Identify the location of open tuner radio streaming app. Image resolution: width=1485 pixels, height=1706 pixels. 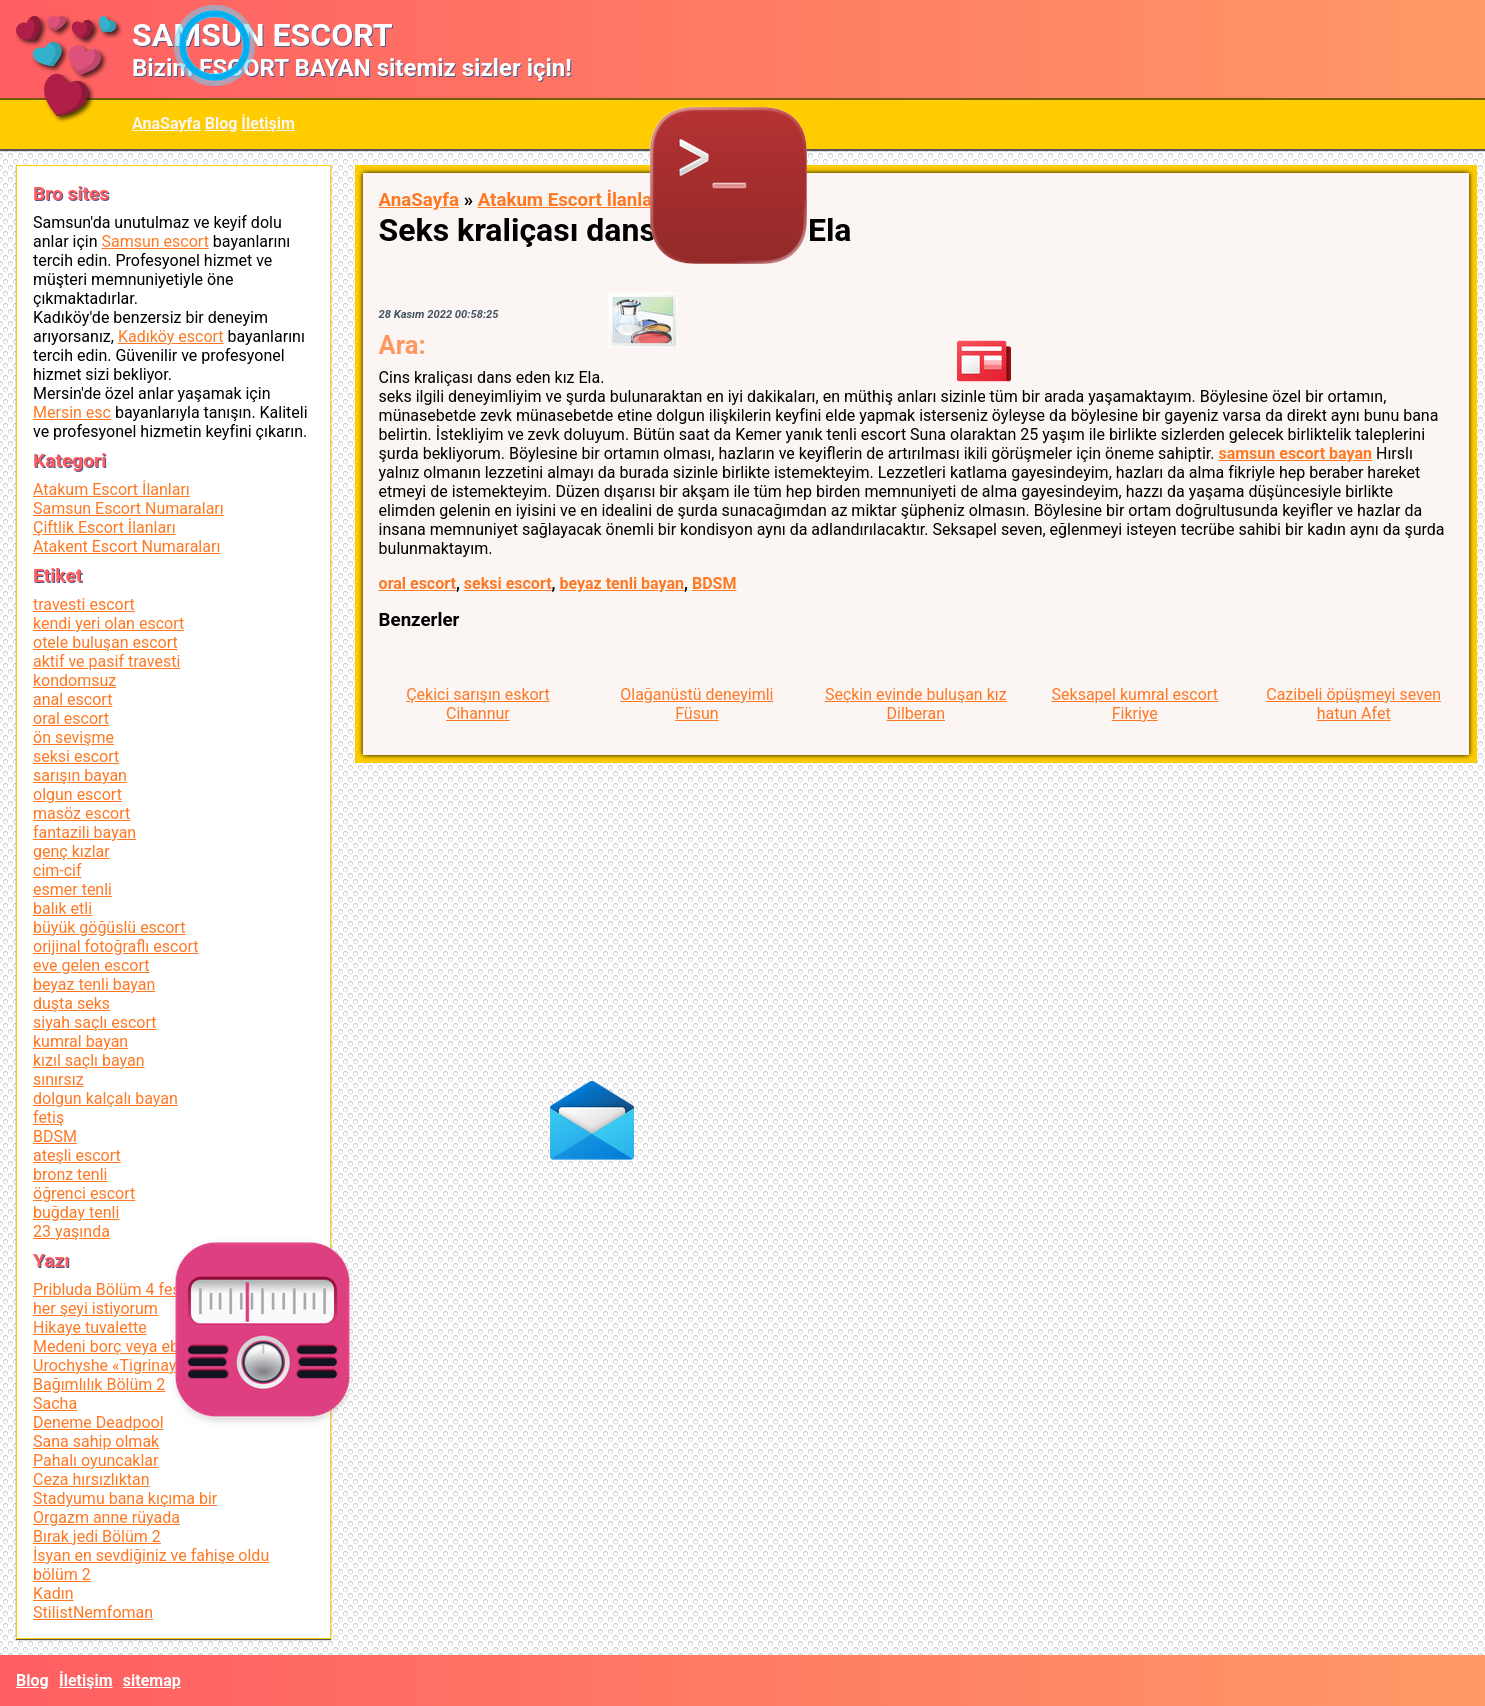
(262, 1329).